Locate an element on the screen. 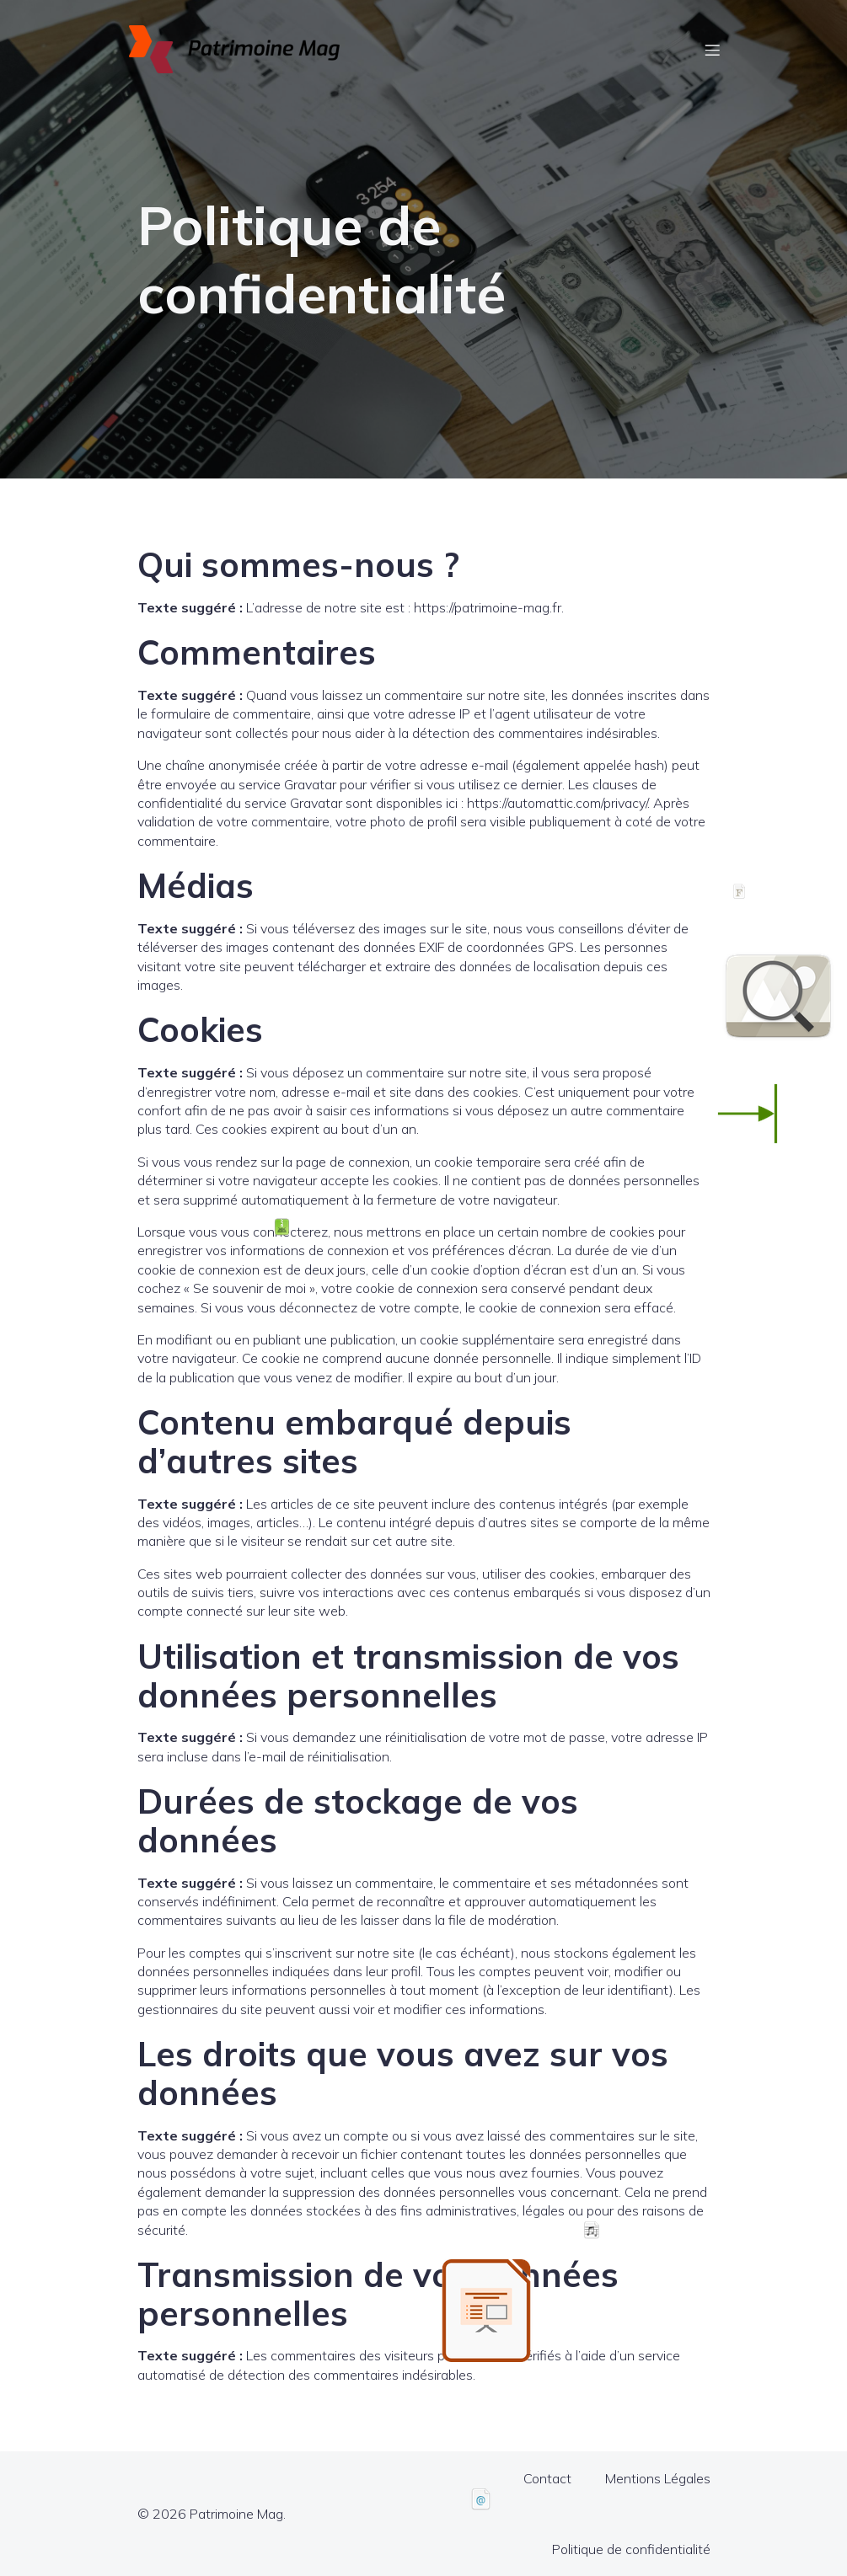 Image resolution: width=847 pixels, height=2576 pixels. an email message file is located at coordinates (480, 2499).